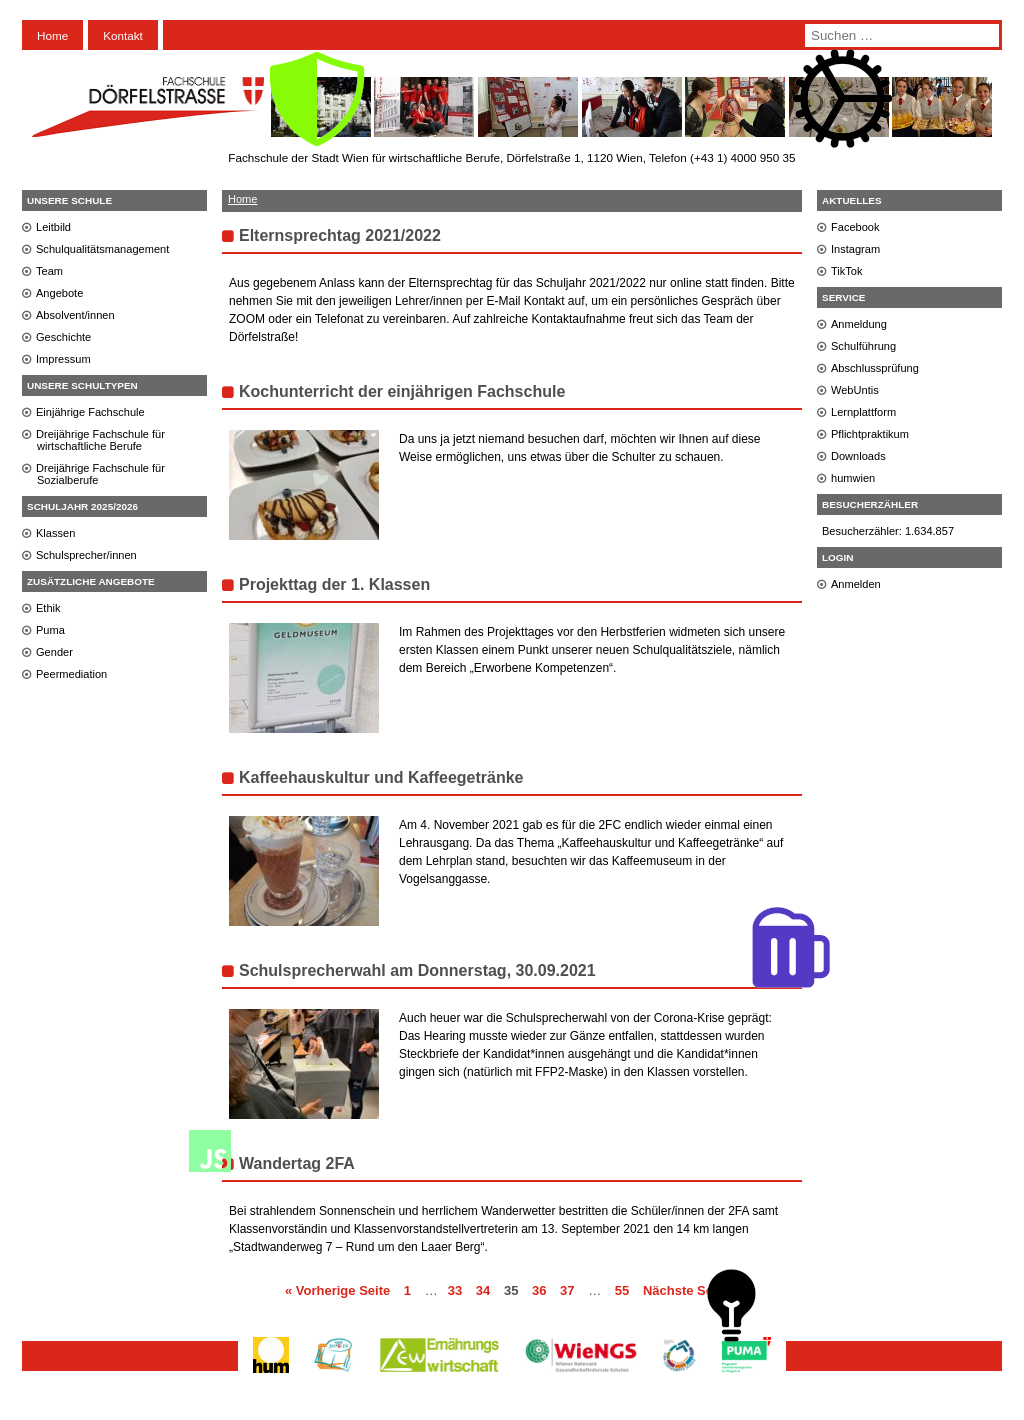  I want to click on access bar or brewery locations, so click(786, 950).